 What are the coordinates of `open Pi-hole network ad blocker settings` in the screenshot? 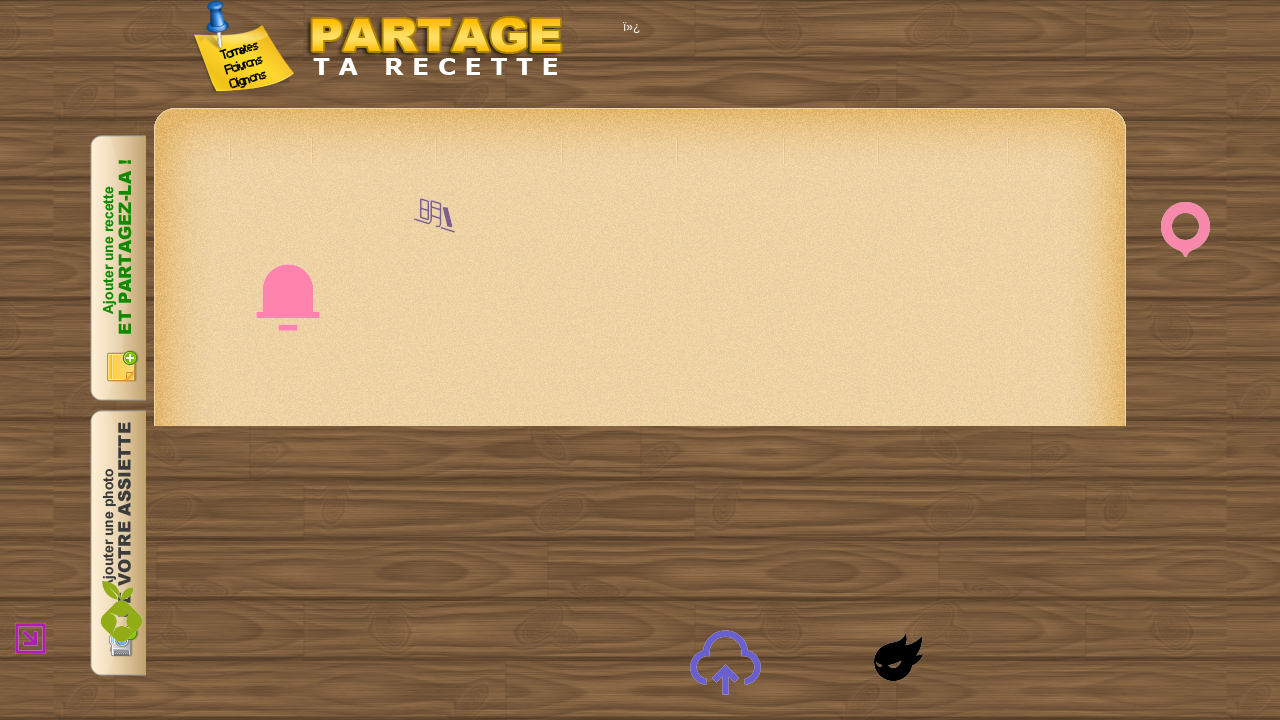 It's located at (121, 611).